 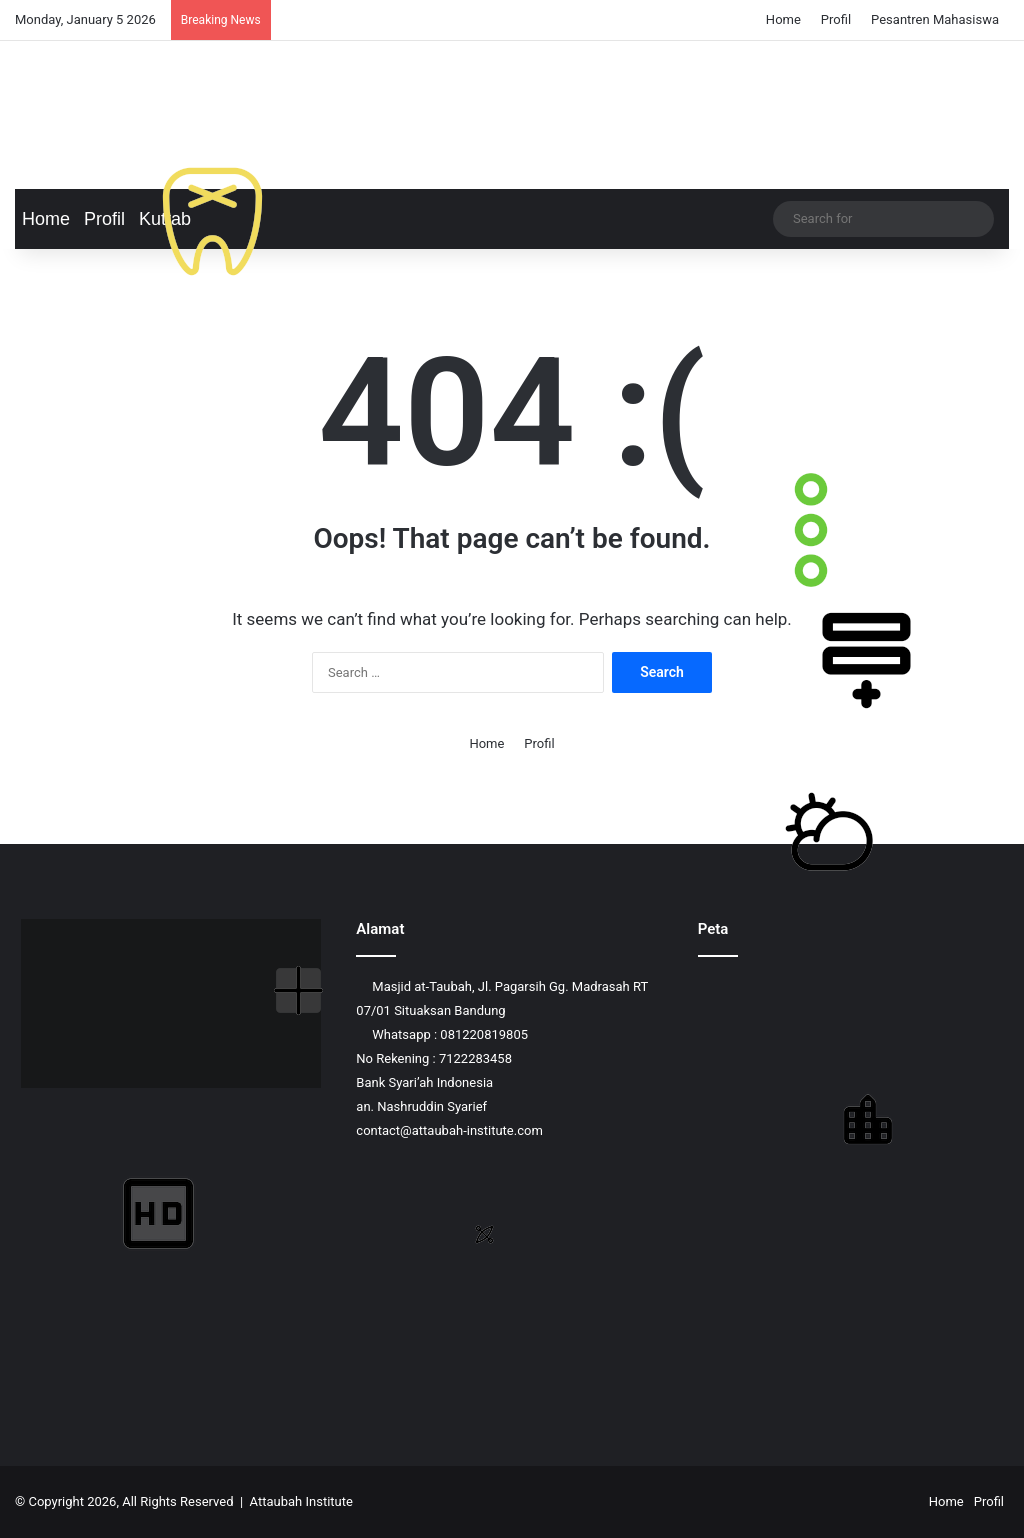 I want to click on access kayaking or water sports activities, so click(x=484, y=1234).